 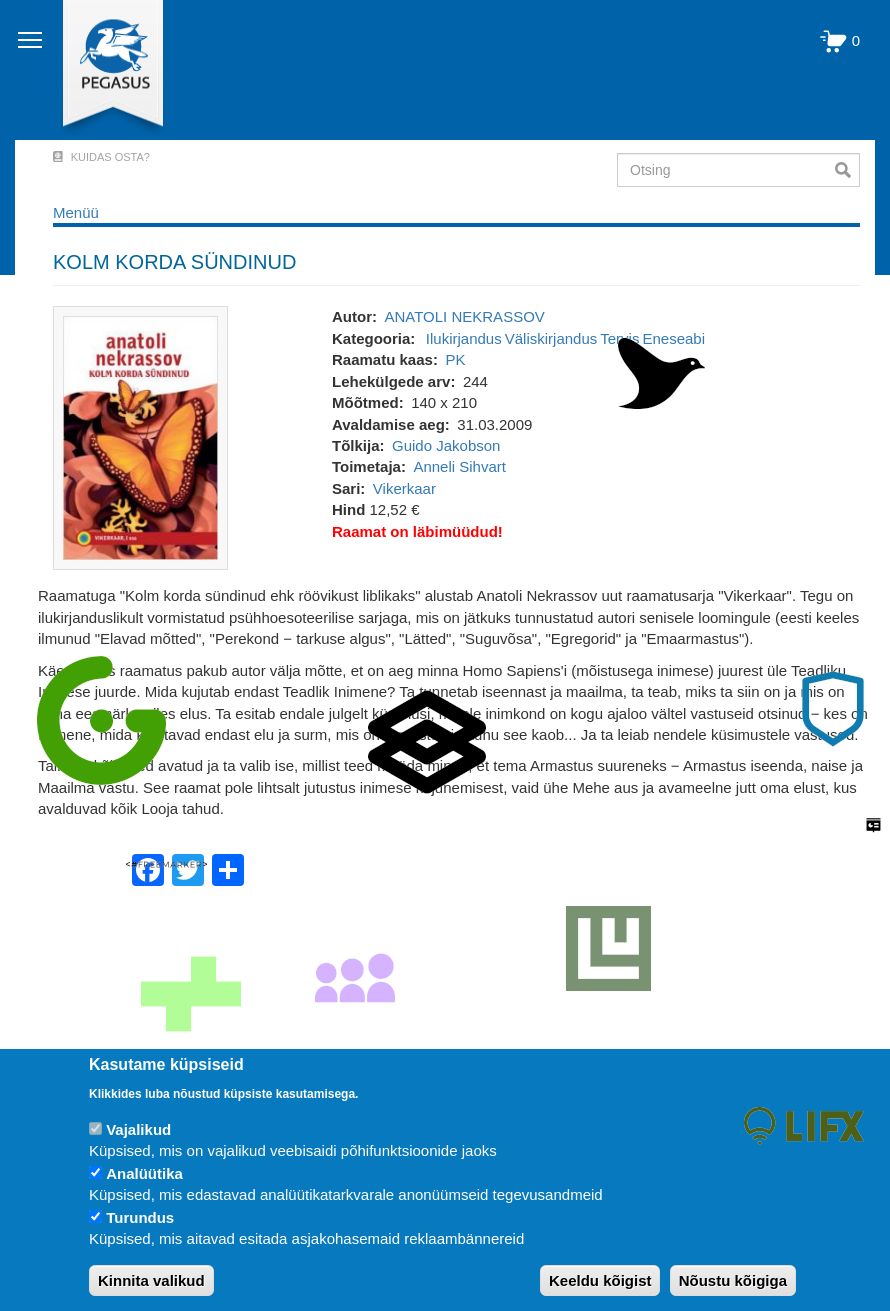 I want to click on CrateDB database platform logo, so click(x=191, y=994).